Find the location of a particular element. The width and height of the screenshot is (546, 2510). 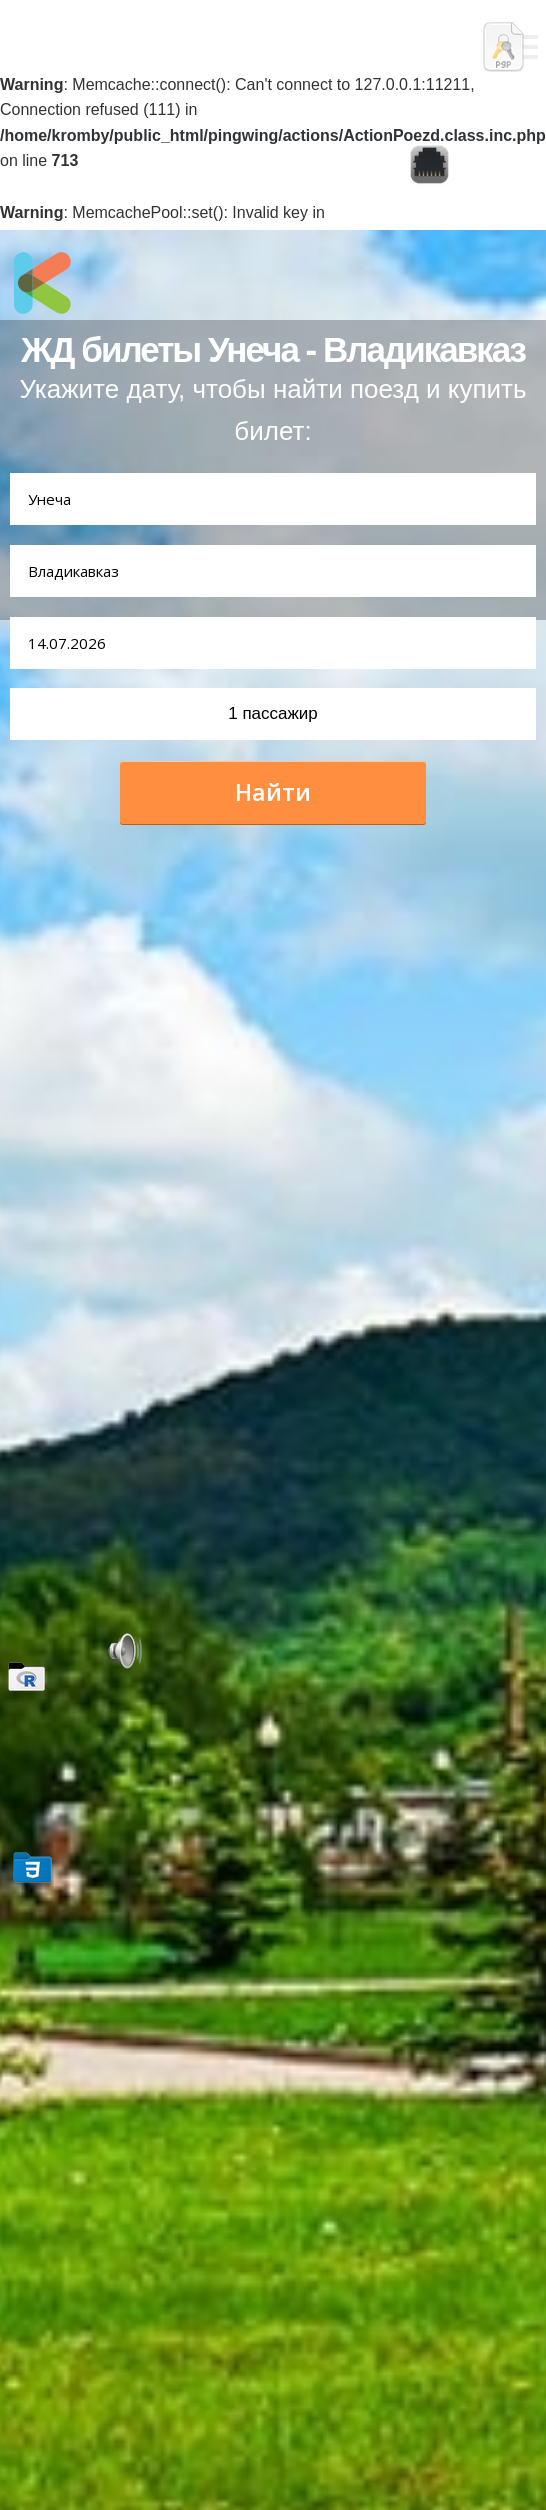

open folder containing R project files is located at coordinates (26, 1677).